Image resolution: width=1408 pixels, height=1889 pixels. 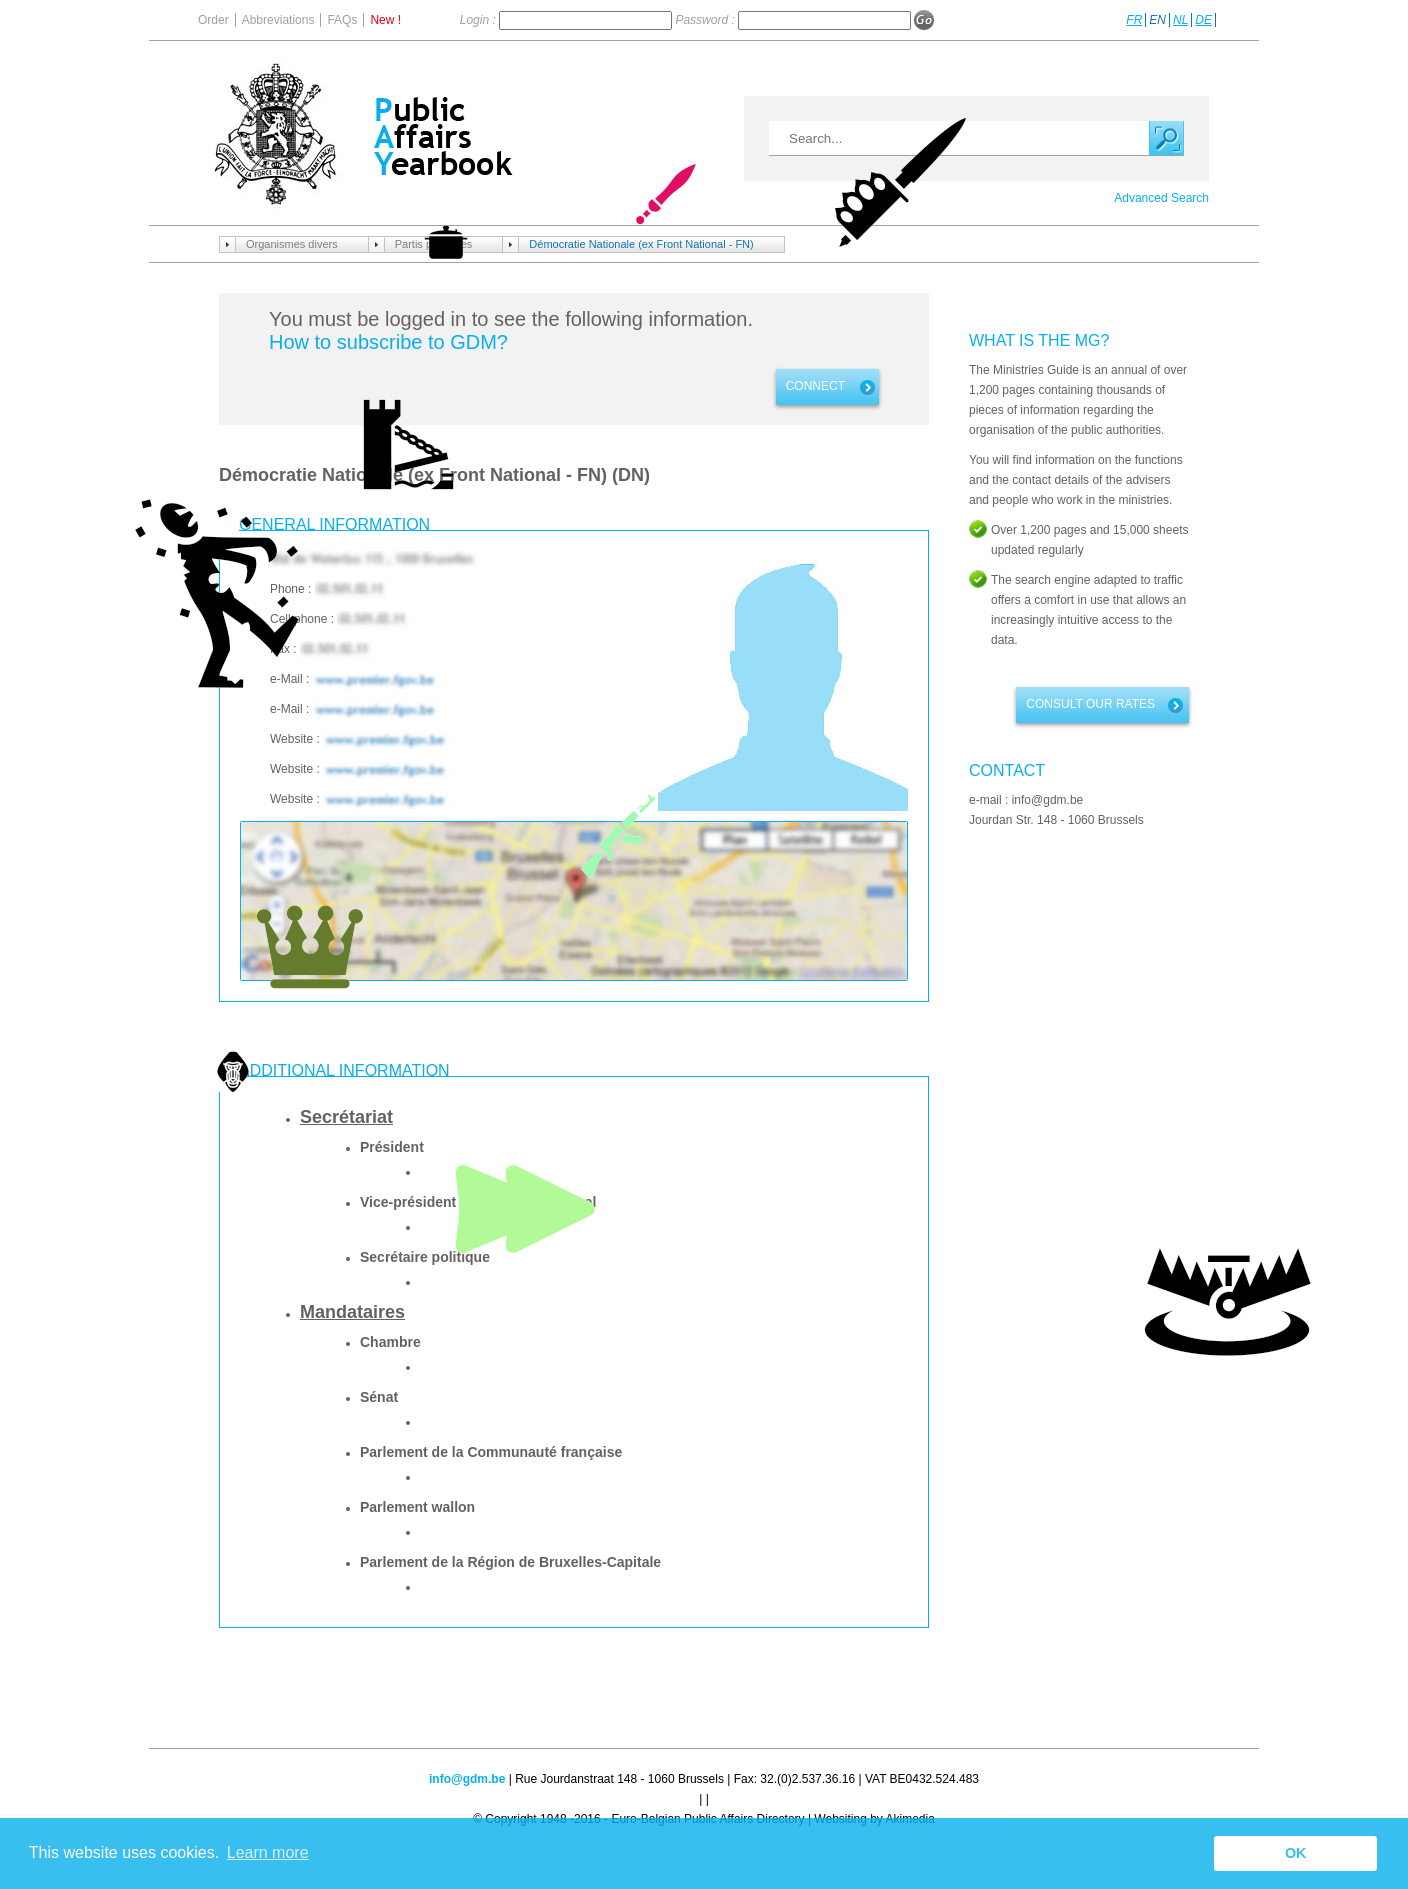 I want to click on indicates premium or VIP membership status, so click(x=310, y=950).